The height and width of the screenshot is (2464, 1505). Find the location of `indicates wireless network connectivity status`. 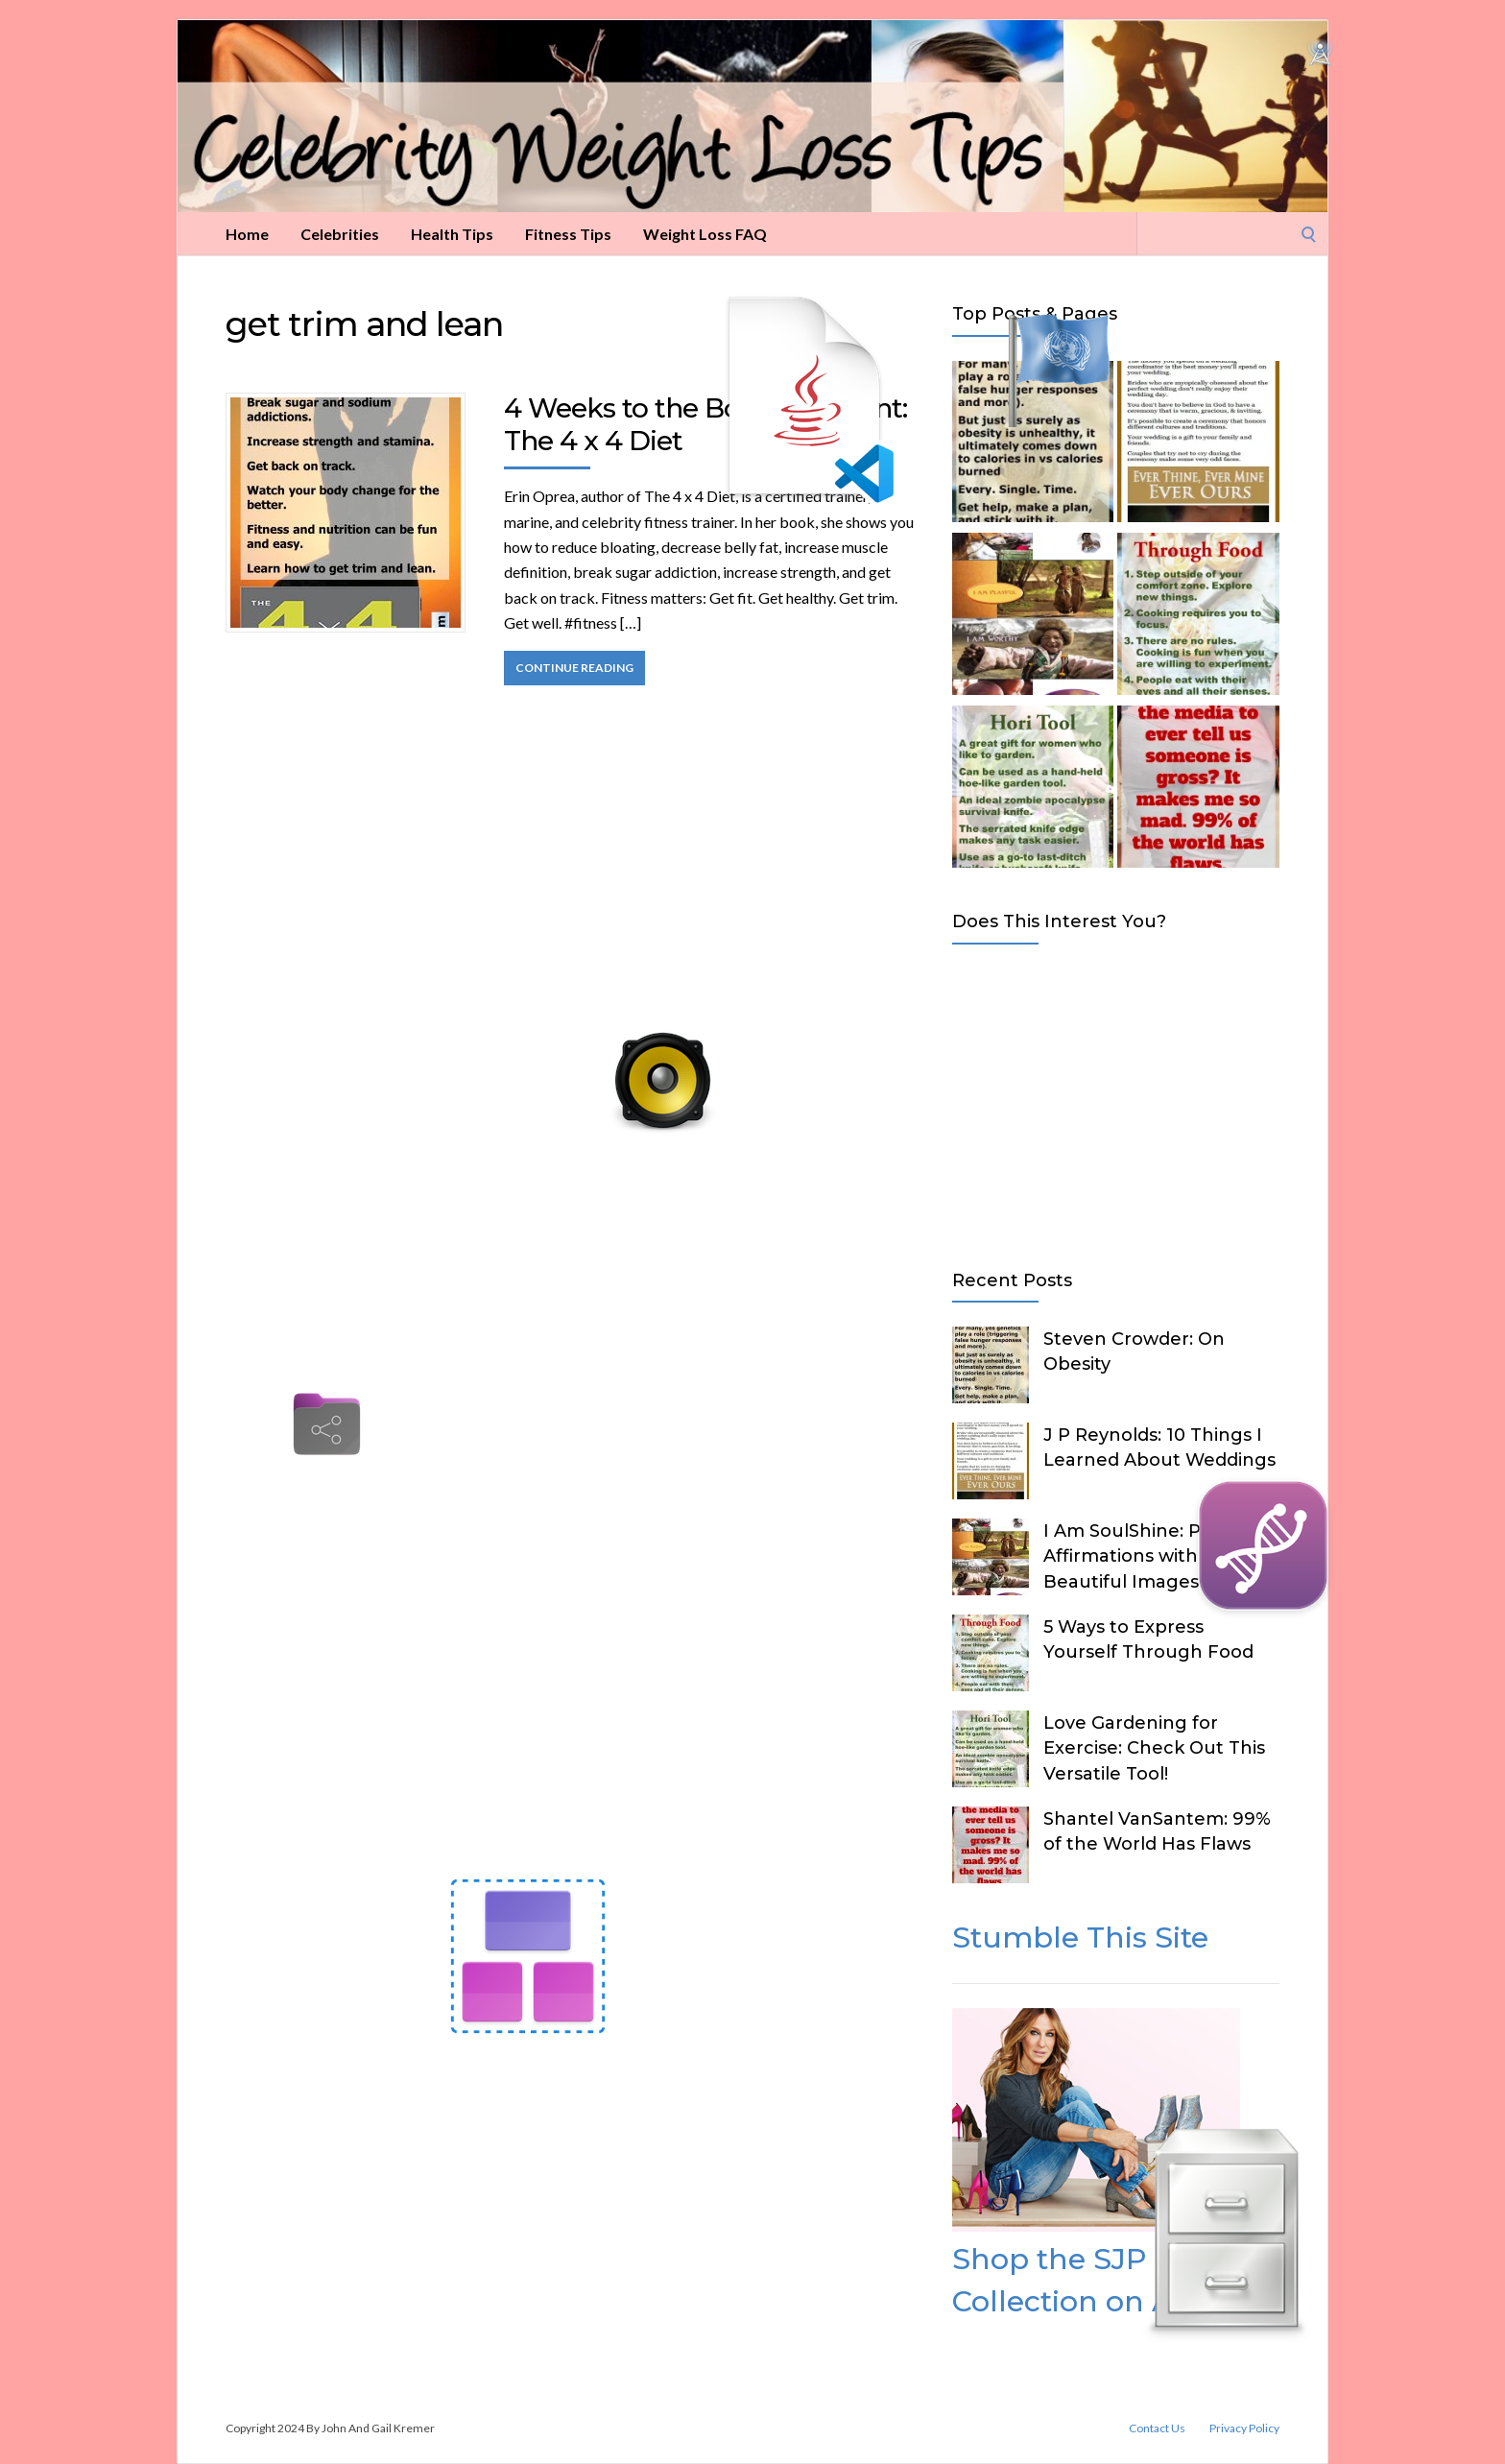

indicates wireless network connectivity status is located at coordinates (1320, 52).